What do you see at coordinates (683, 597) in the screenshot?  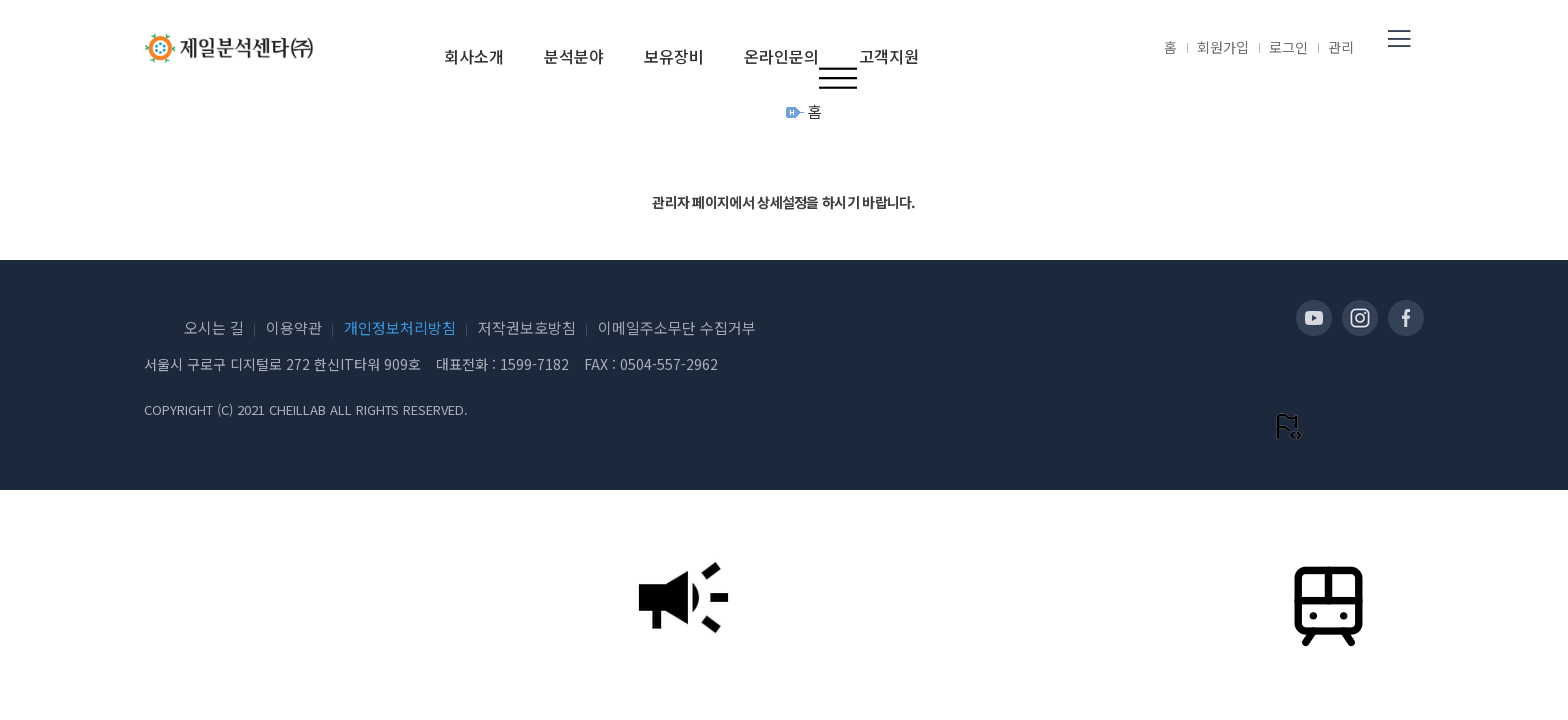 I see `view announcements or notifications` at bounding box center [683, 597].